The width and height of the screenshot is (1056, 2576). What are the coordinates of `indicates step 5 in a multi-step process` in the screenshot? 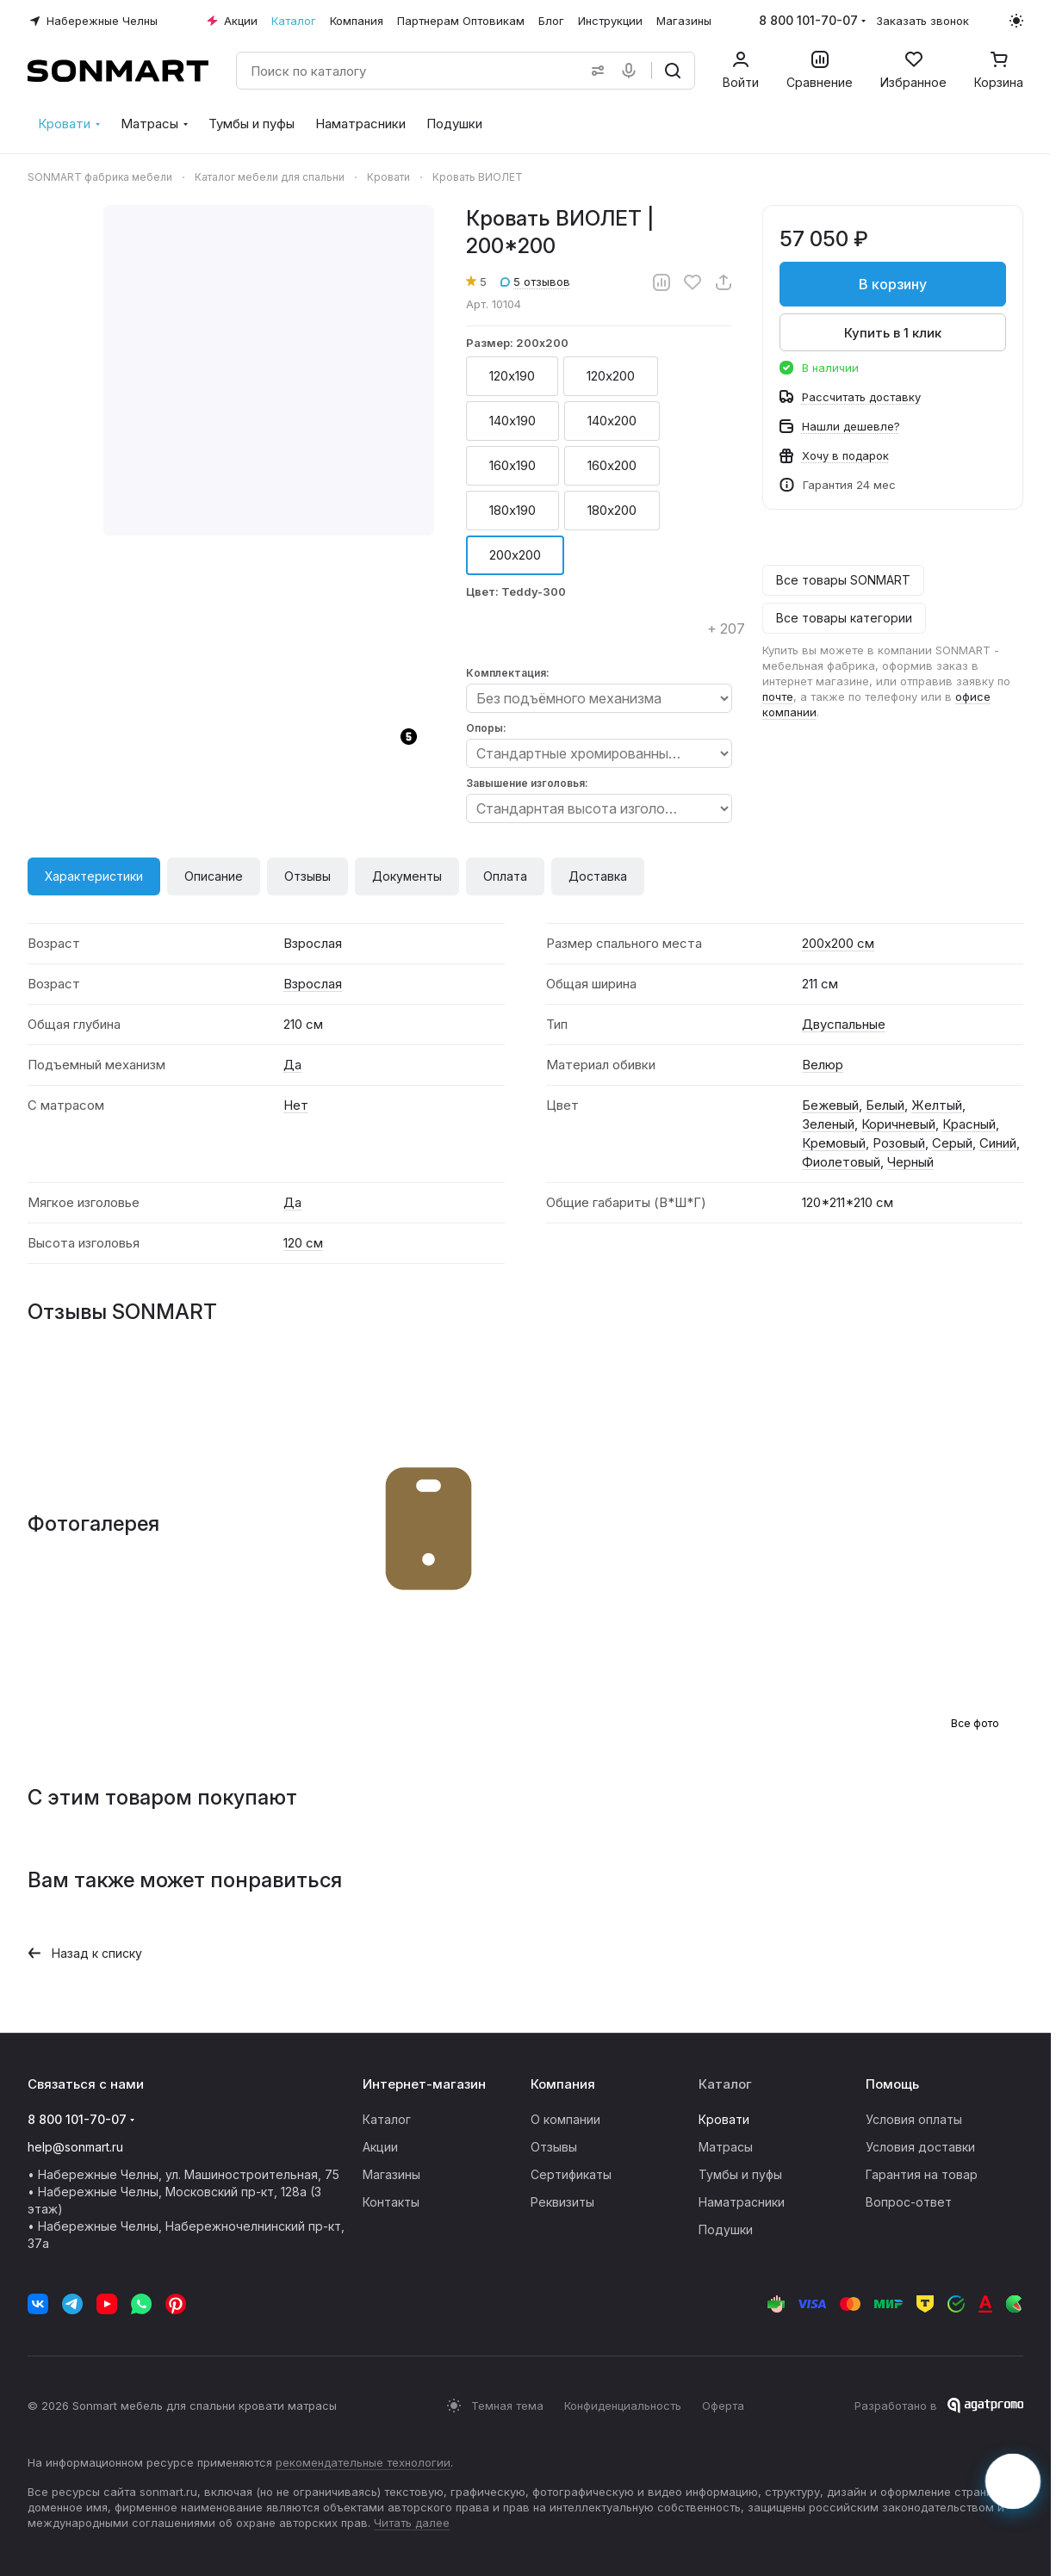 It's located at (408, 736).